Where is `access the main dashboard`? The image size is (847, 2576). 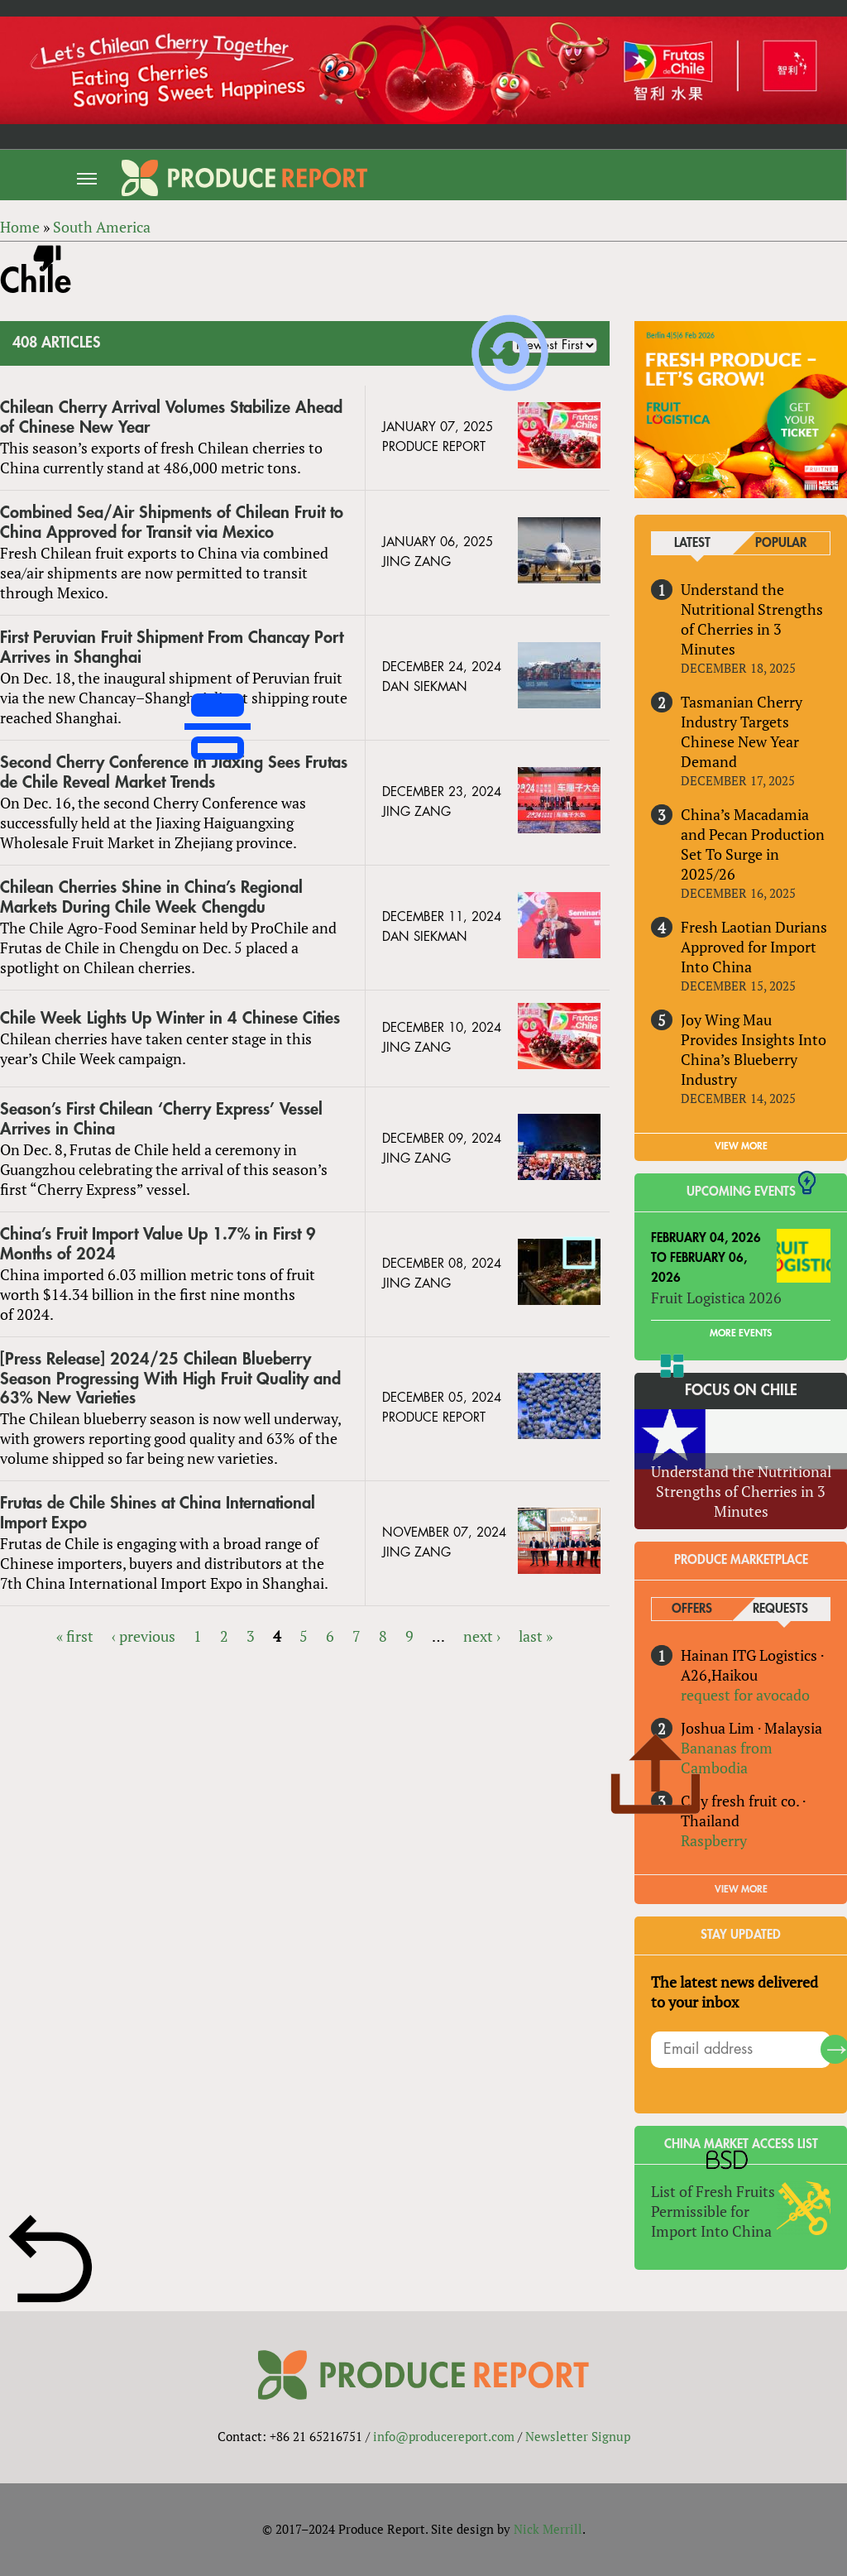 access the main dashboard is located at coordinates (672, 1365).